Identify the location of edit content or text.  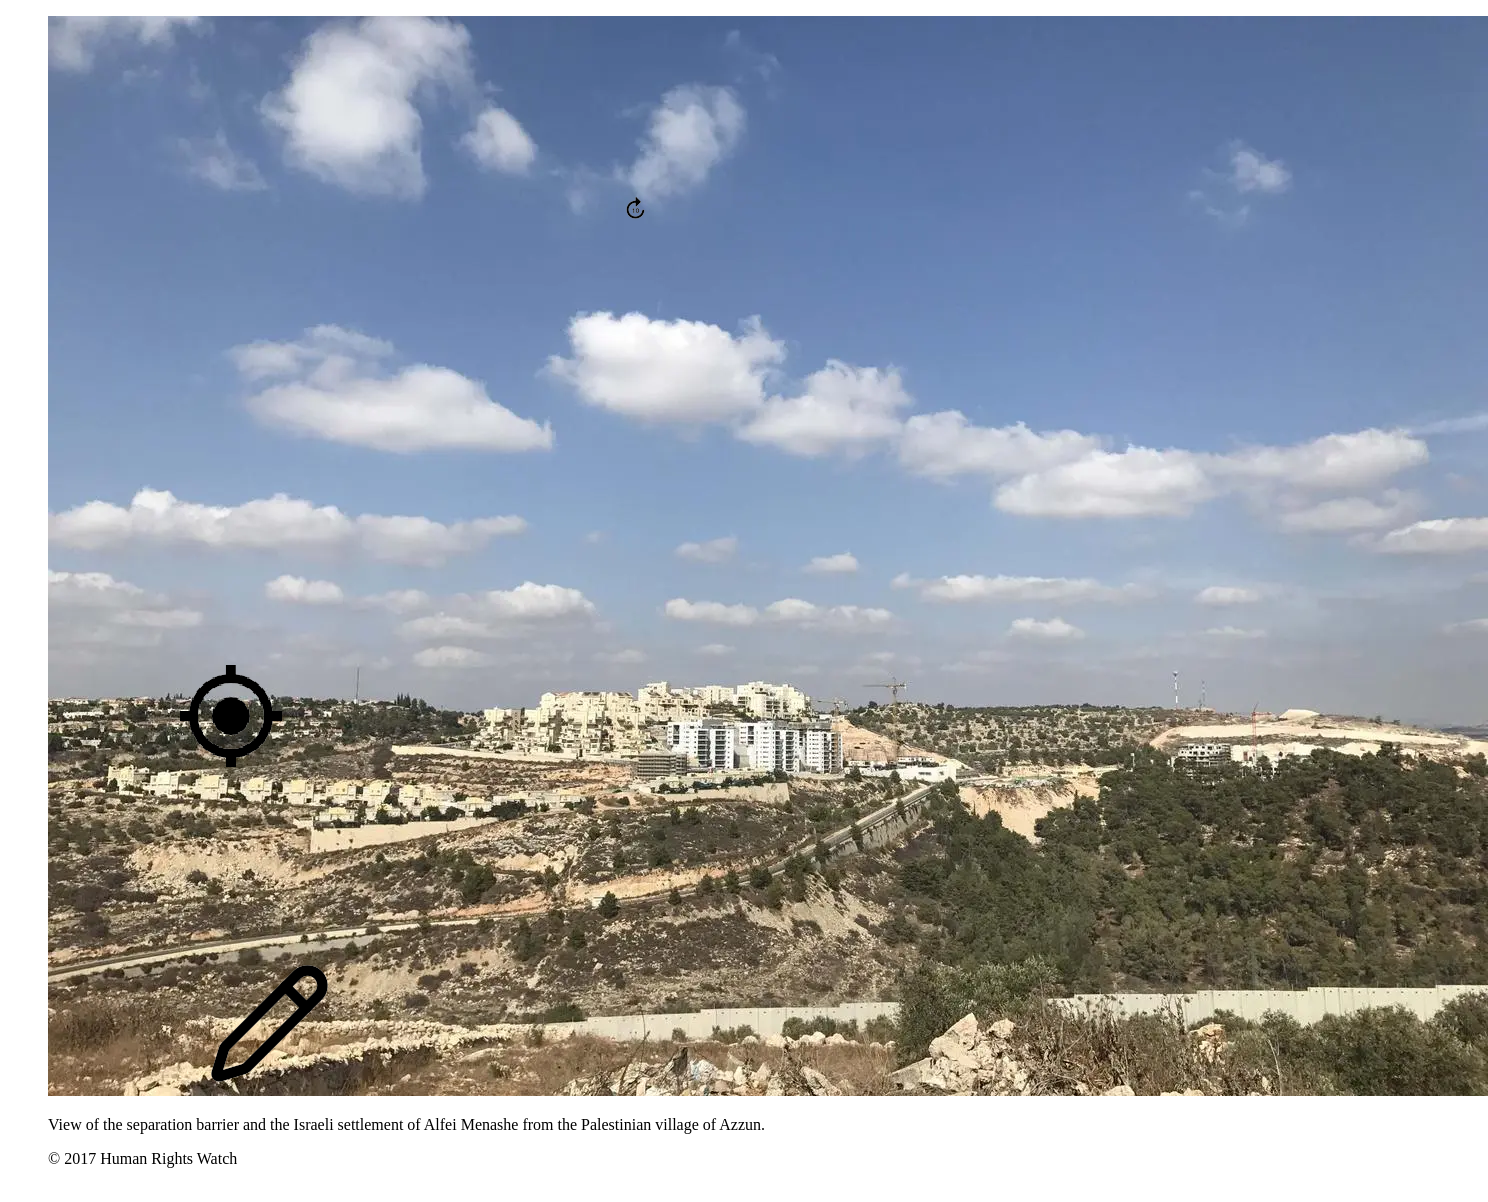
(269, 1023).